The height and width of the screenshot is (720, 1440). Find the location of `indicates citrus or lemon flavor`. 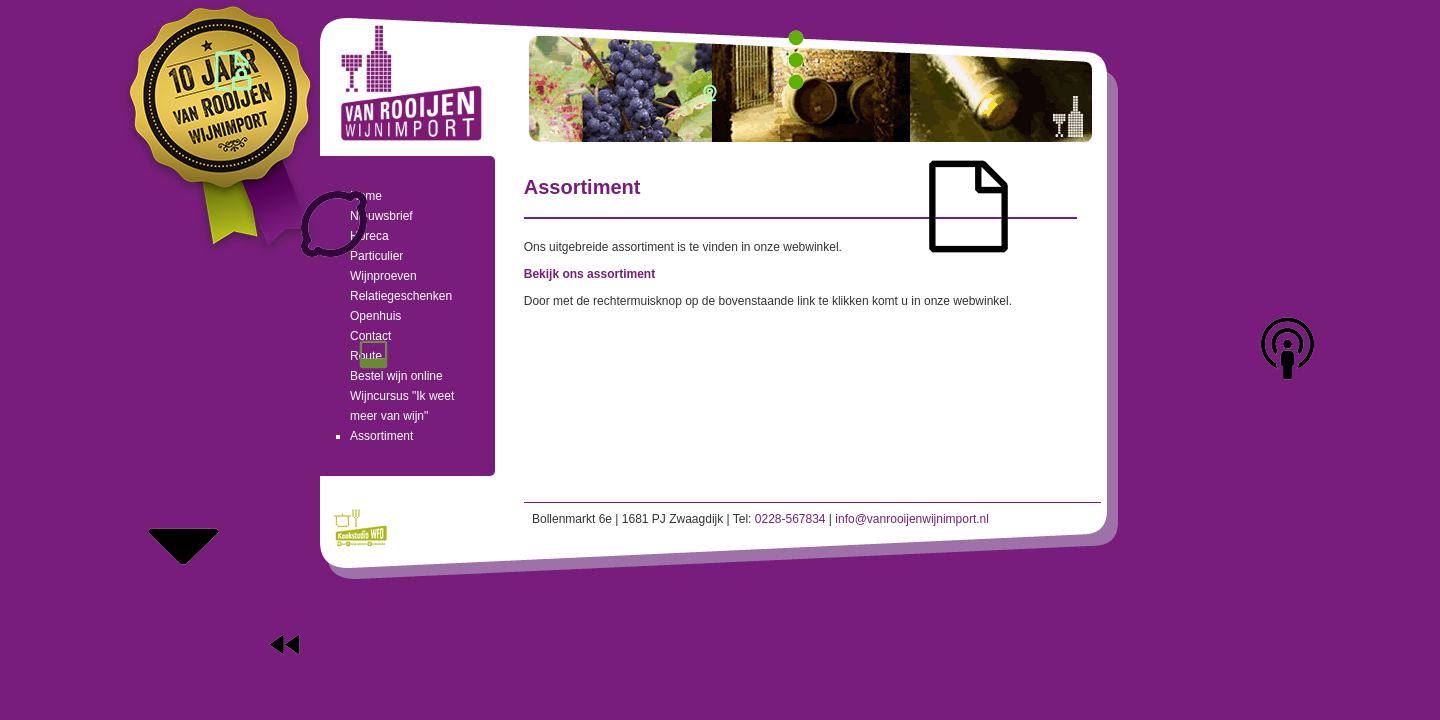

indicates citrus or lemon flavor is located at coordinates (334, 224).